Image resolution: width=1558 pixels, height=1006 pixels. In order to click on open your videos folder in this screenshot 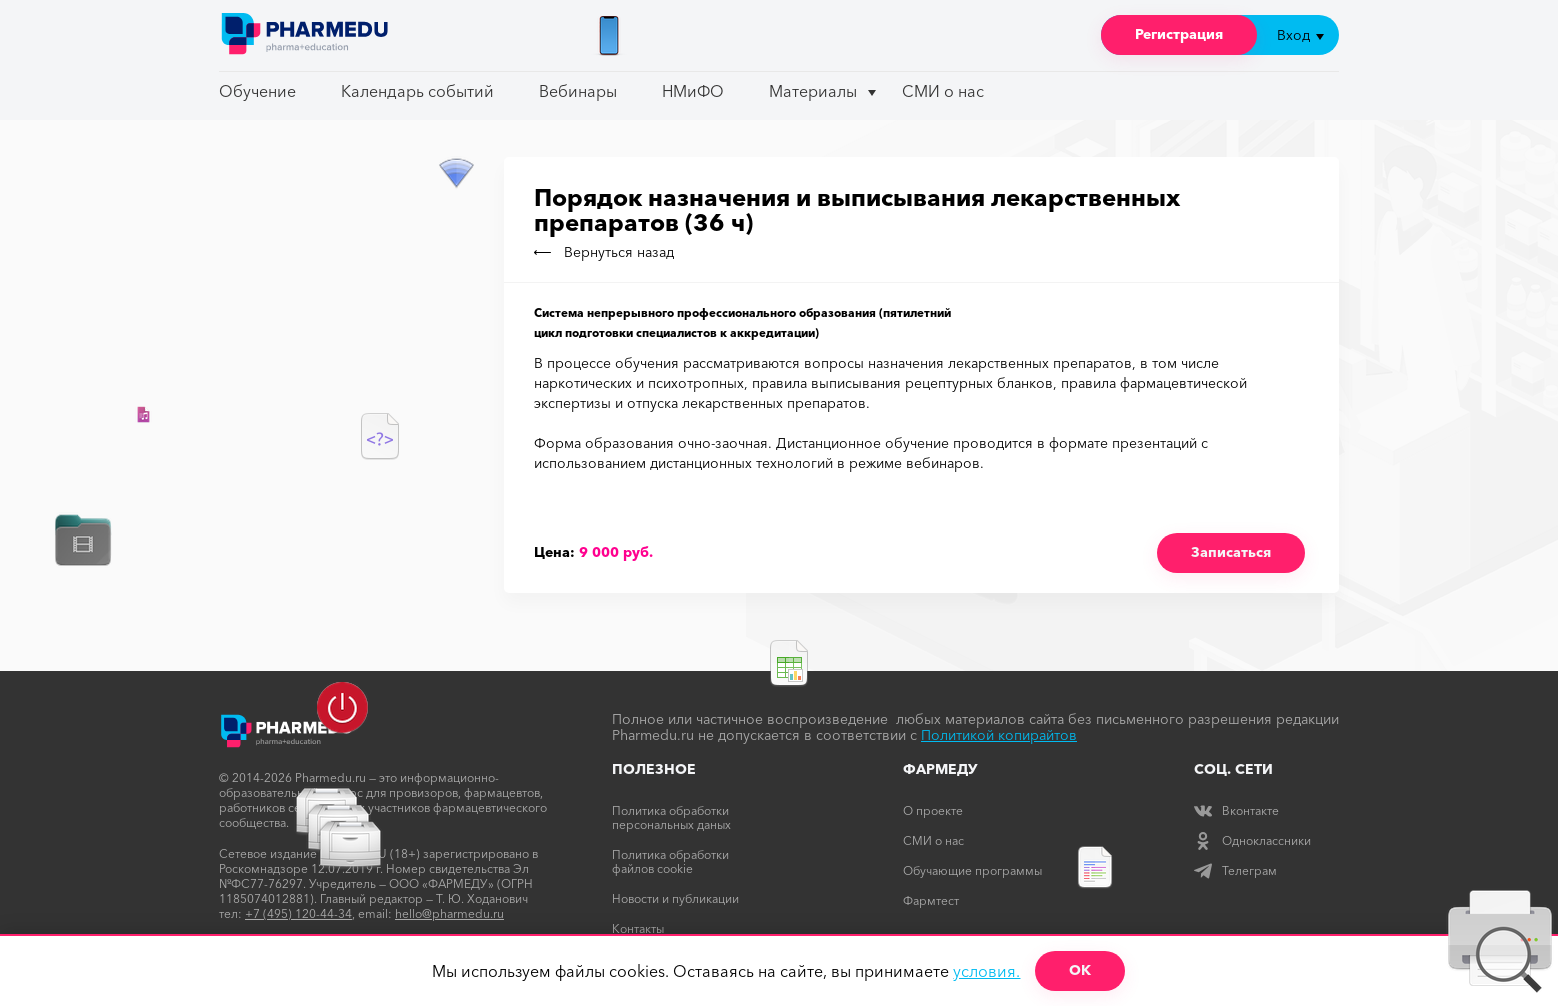, I will do `click(83, 540)`.